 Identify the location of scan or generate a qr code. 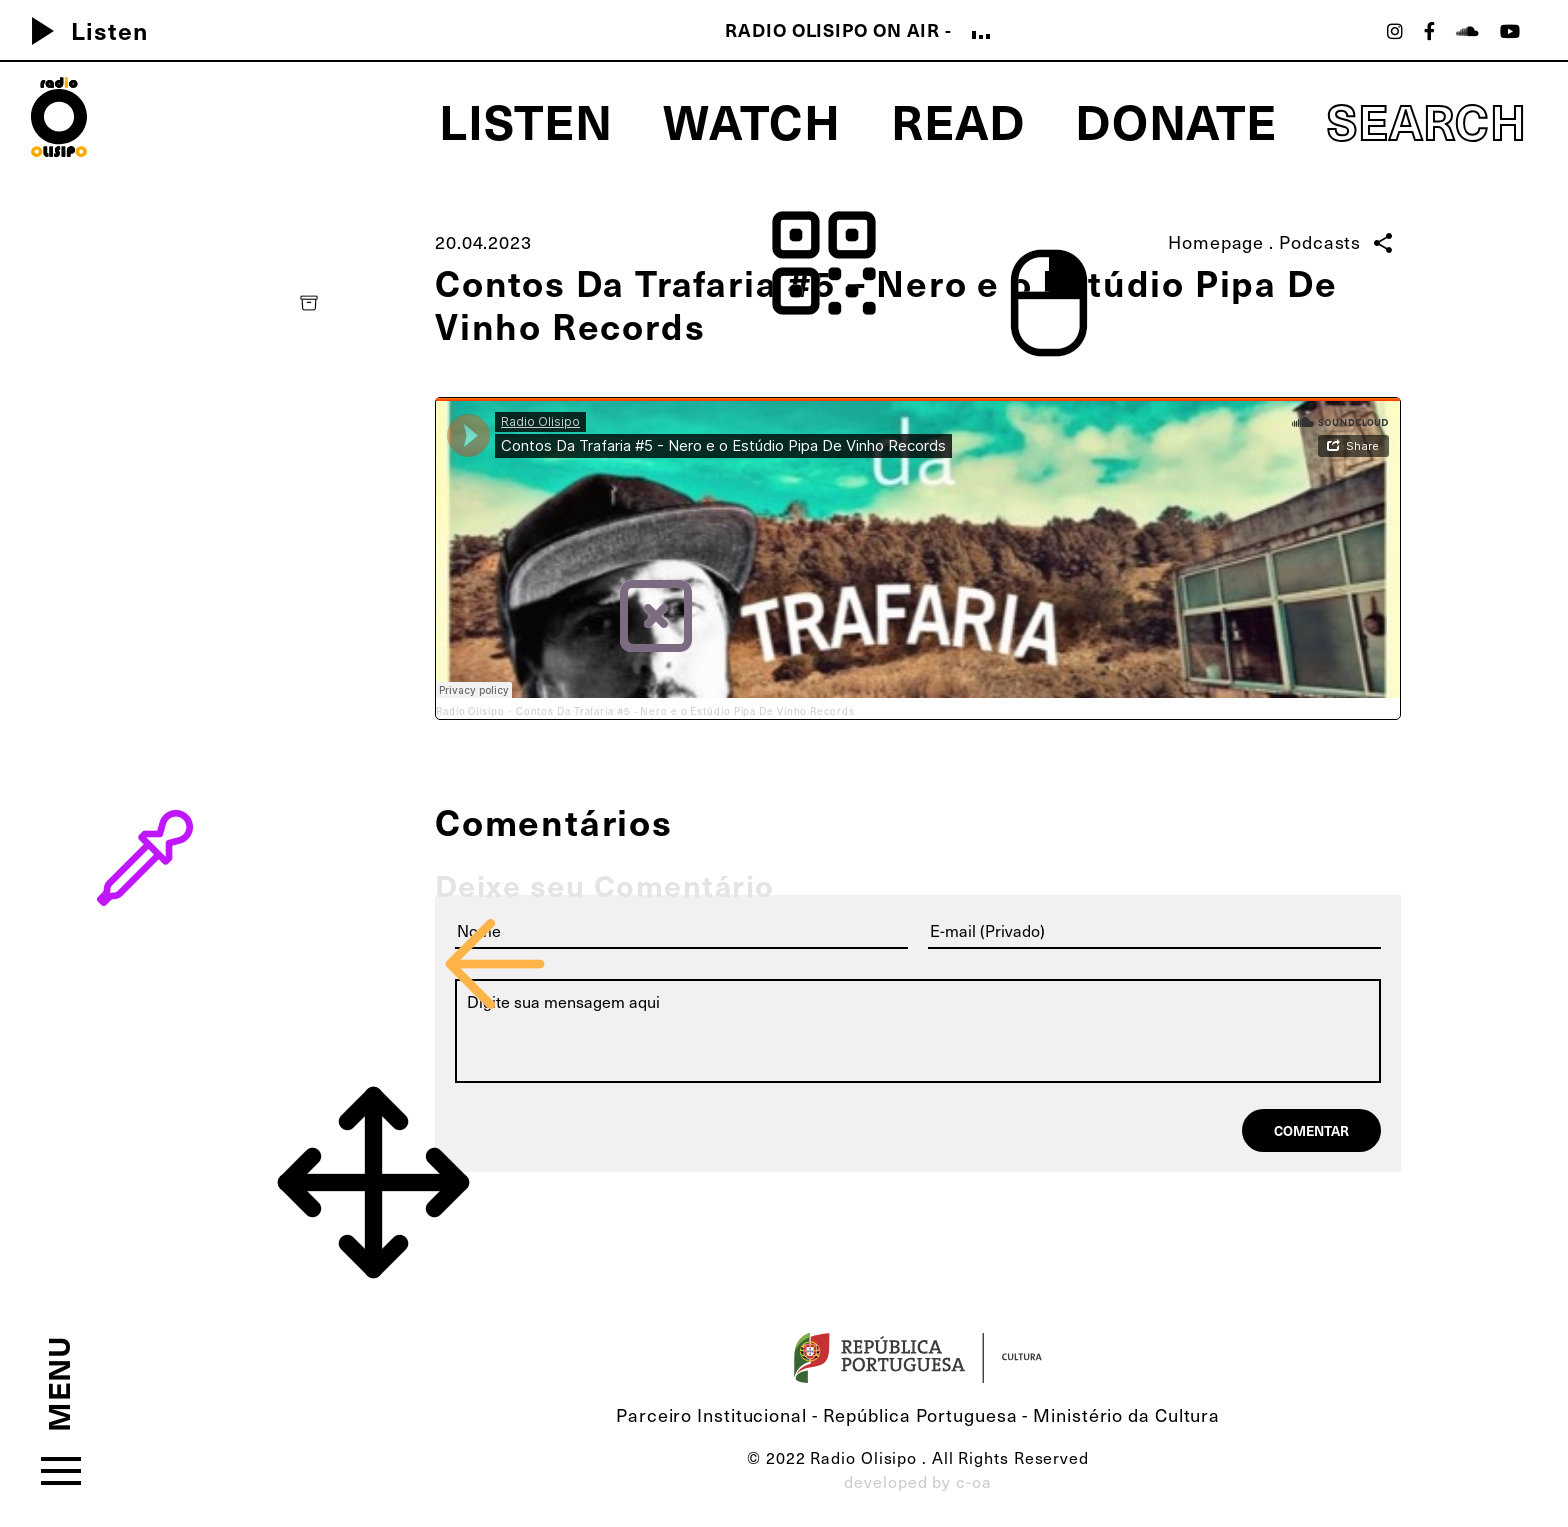
(824, 263).